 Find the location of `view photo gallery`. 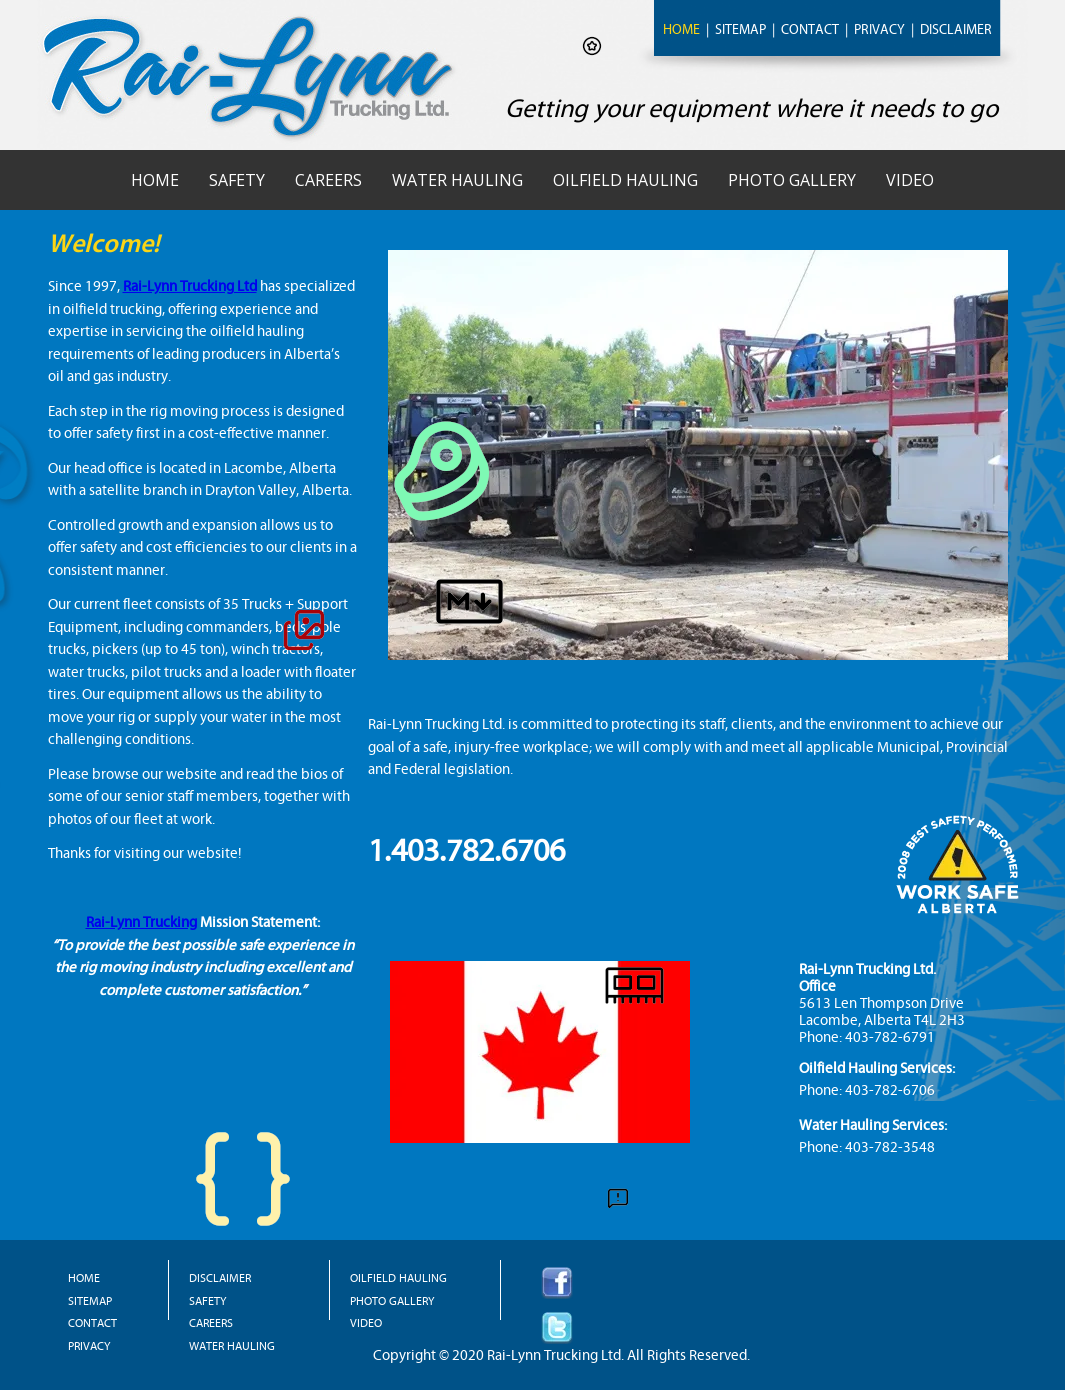

view photo gallery is located at coordinates (304, 630).